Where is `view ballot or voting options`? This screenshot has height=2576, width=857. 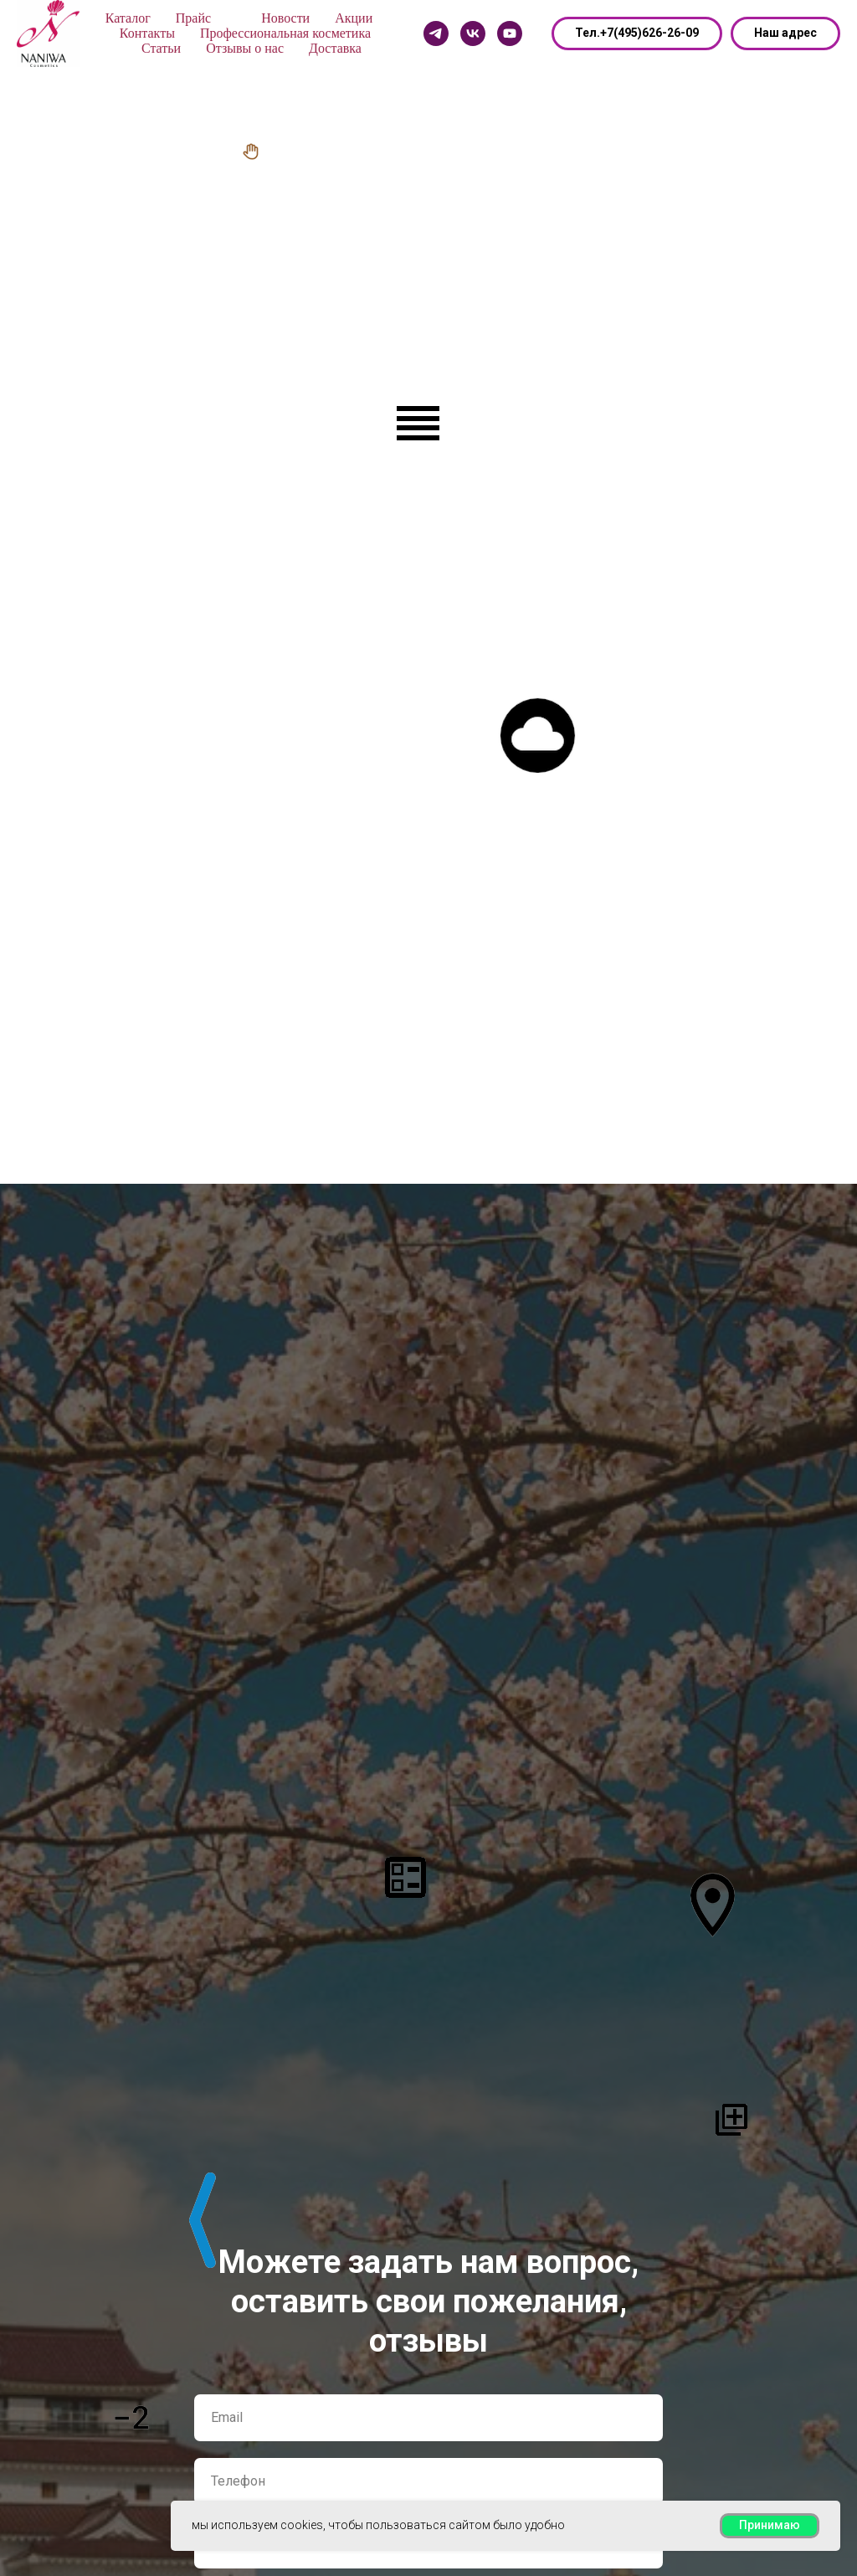
view ballot or voting options is located at coordinates (405, 1877).